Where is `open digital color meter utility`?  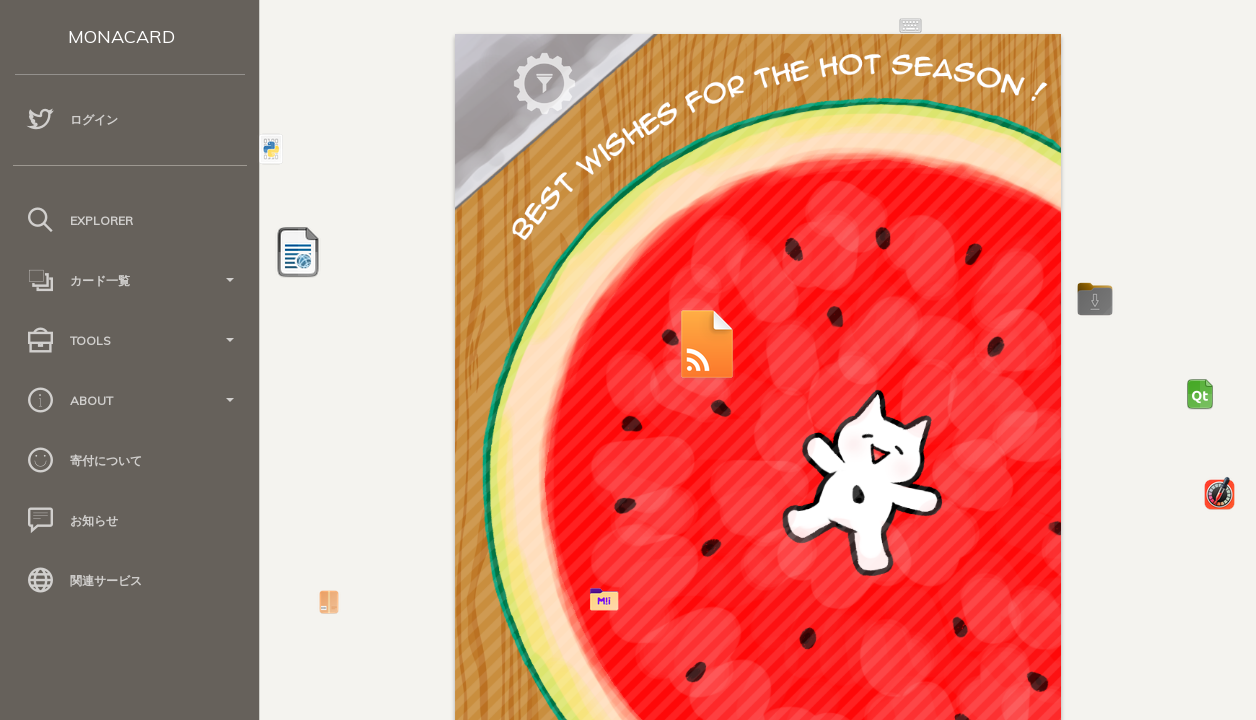
open digital color meter utility is located at coordinates (1219, 494).